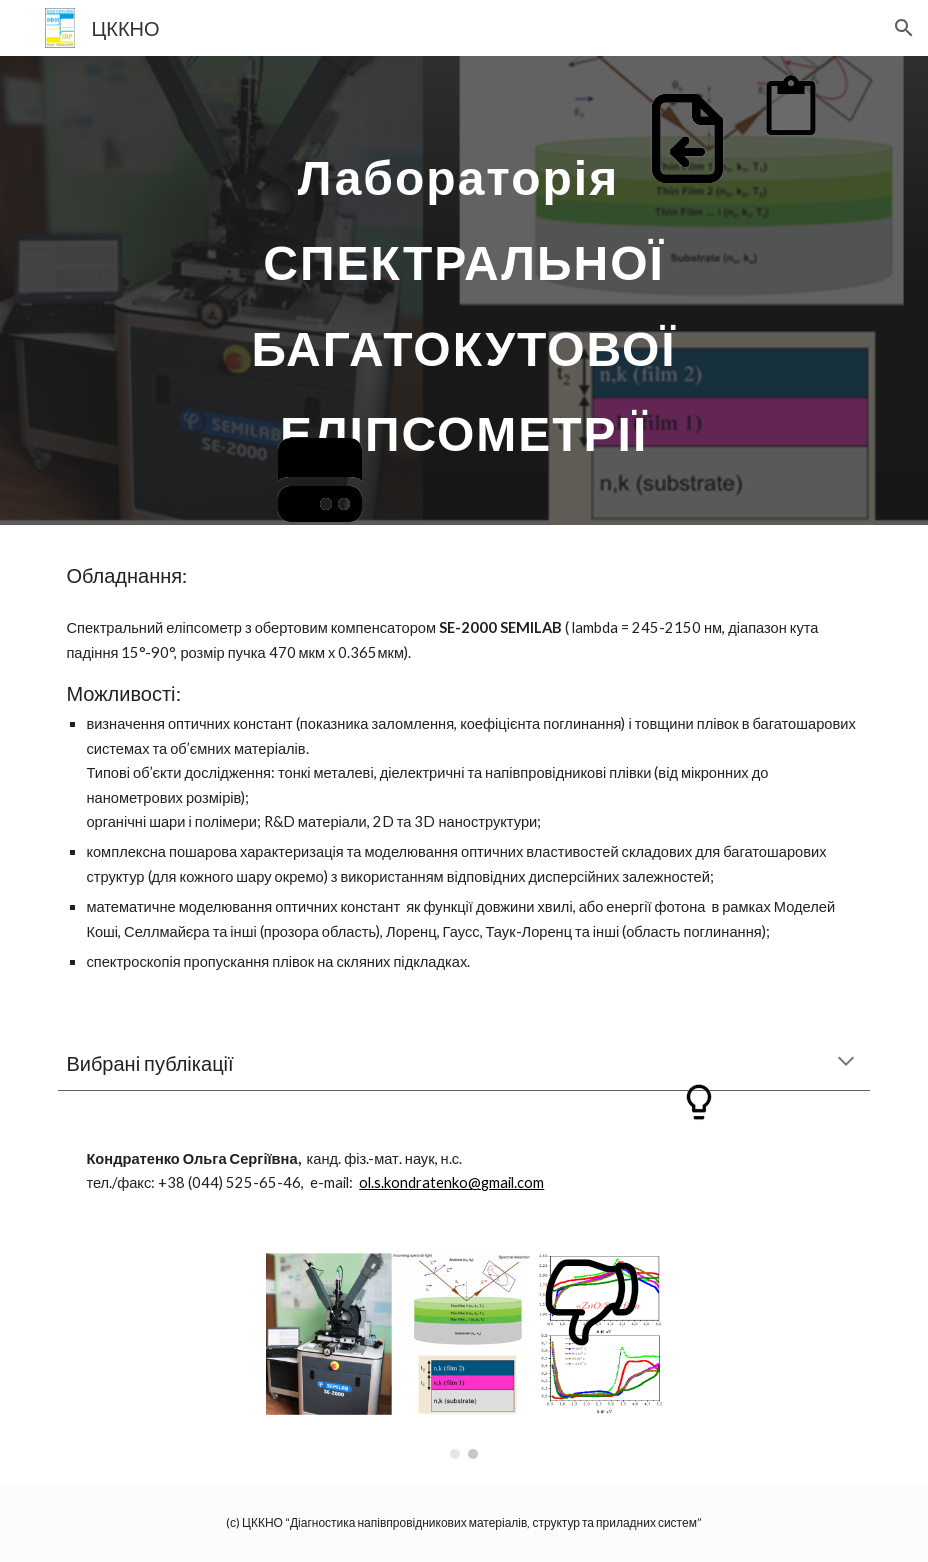 The image size is (928, 1562). I want to click on dislike or downvote content, so click(592, 1298).